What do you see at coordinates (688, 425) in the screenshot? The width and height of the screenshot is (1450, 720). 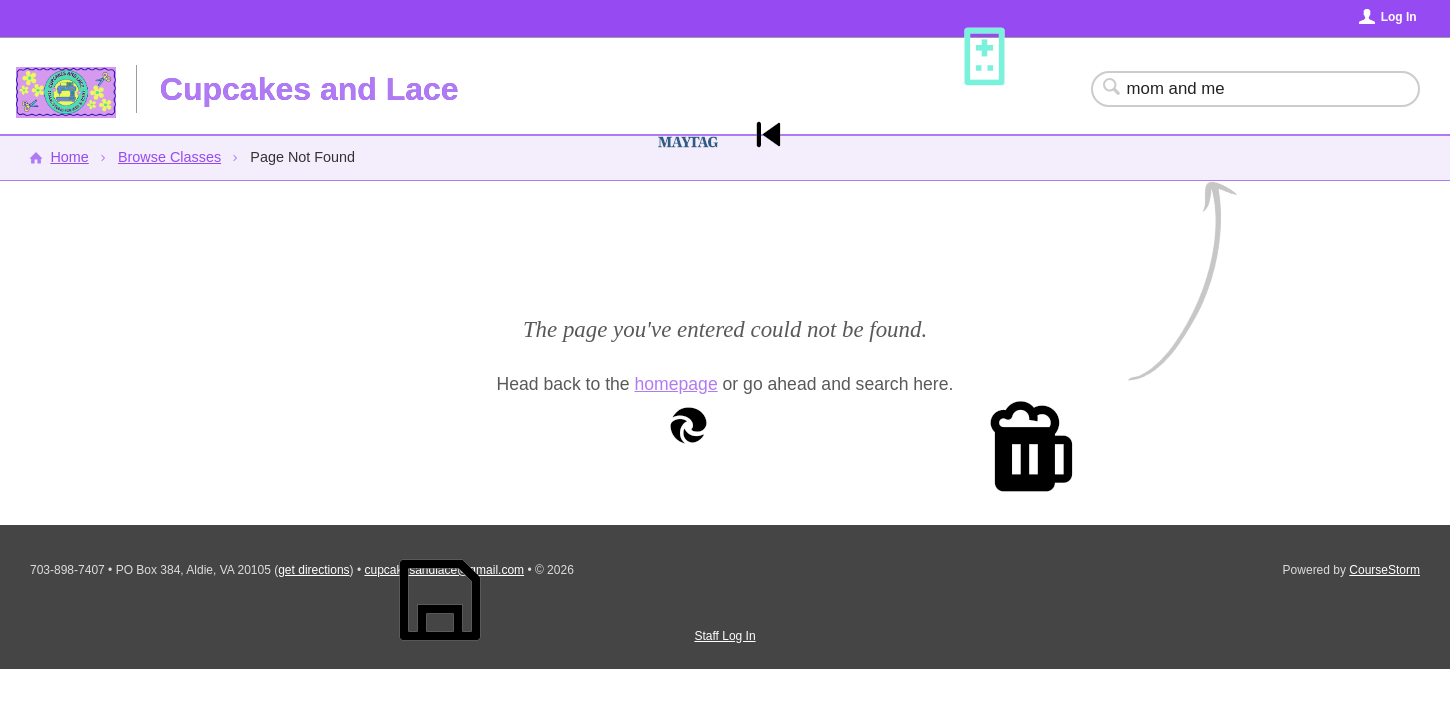 I see `open microsoft edge browser` at bounding box center [688, 425].